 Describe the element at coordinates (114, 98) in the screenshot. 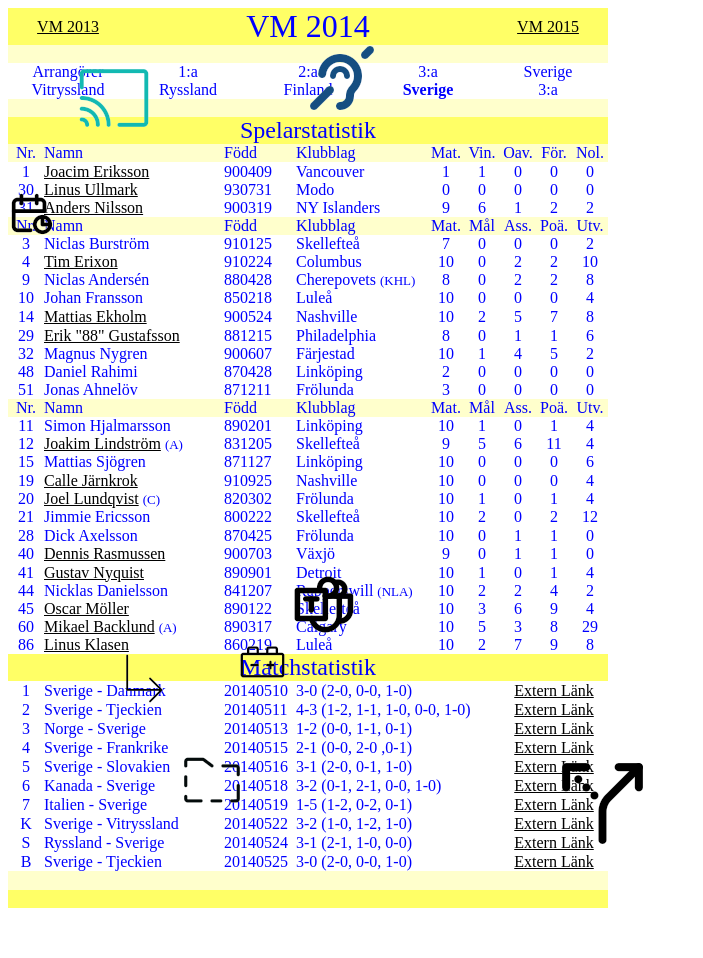

I see `cast your screen to another device` at that location.